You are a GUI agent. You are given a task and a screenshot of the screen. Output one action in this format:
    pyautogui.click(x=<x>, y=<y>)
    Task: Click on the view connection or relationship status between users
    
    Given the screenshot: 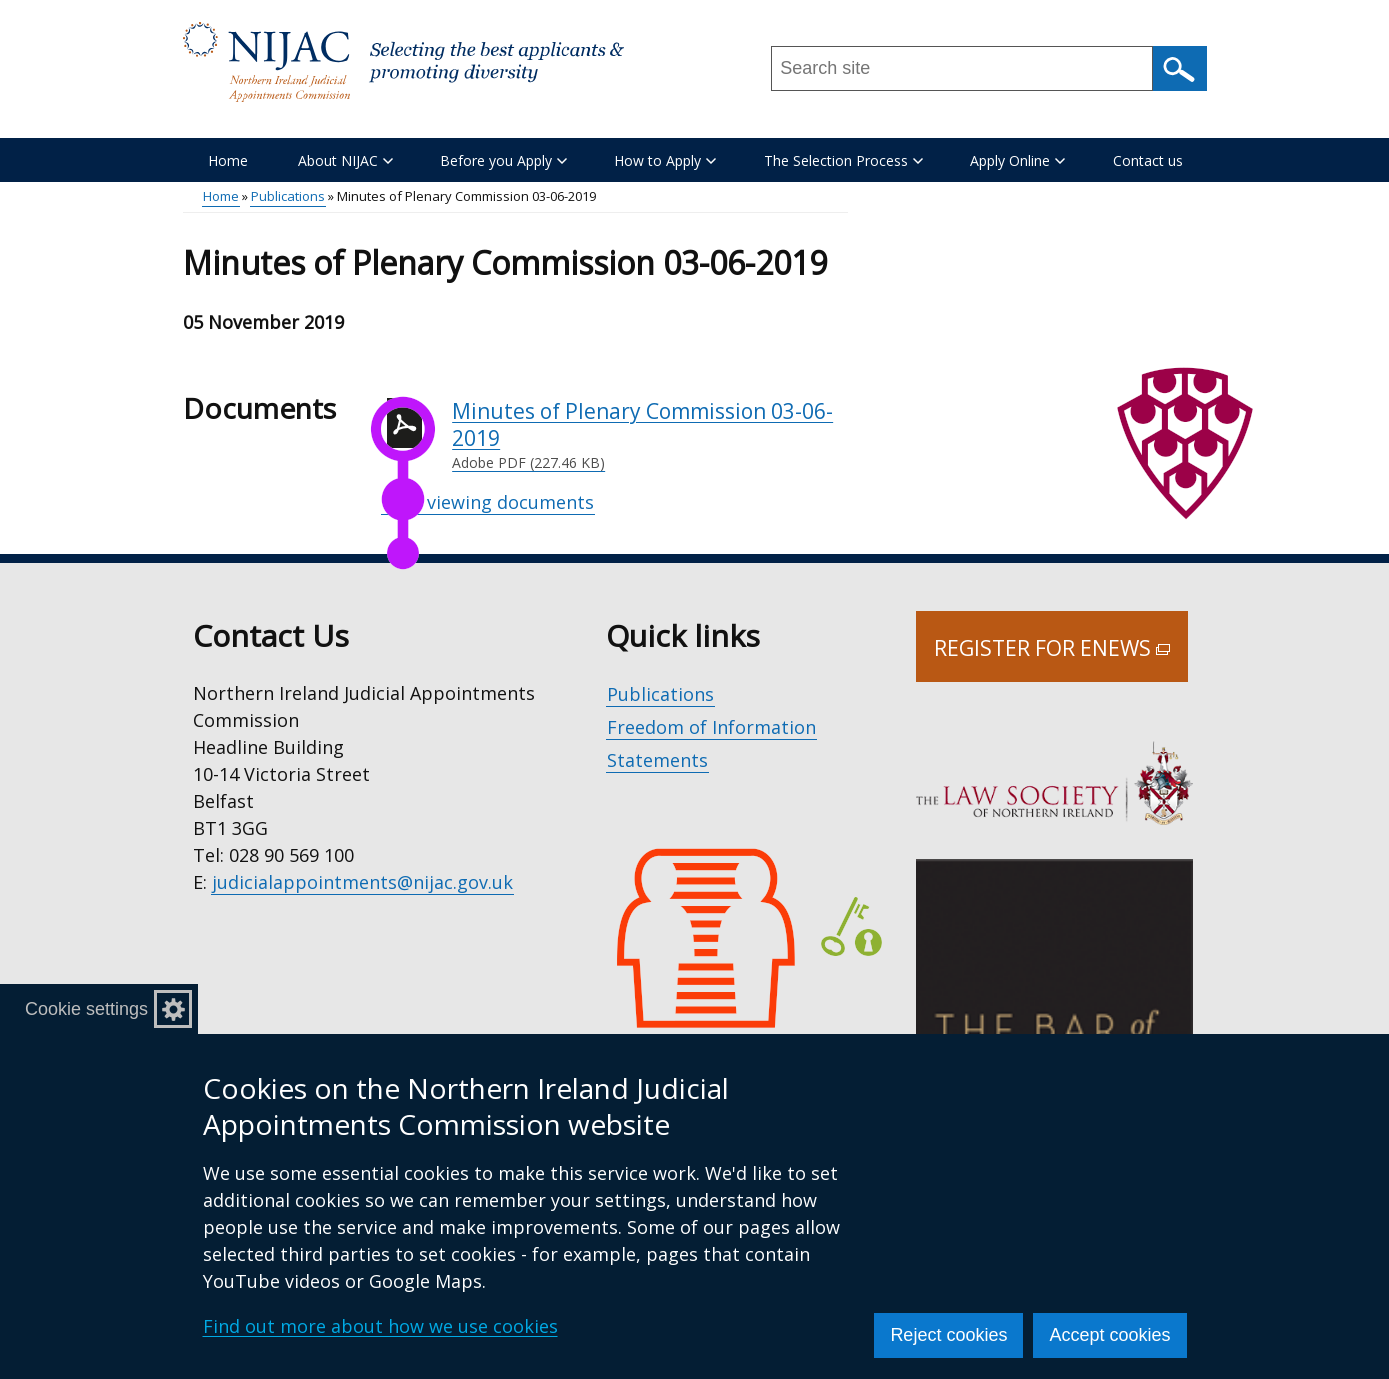 What is the action you would take?
    pyautogui.click(x=705, y=937)
    